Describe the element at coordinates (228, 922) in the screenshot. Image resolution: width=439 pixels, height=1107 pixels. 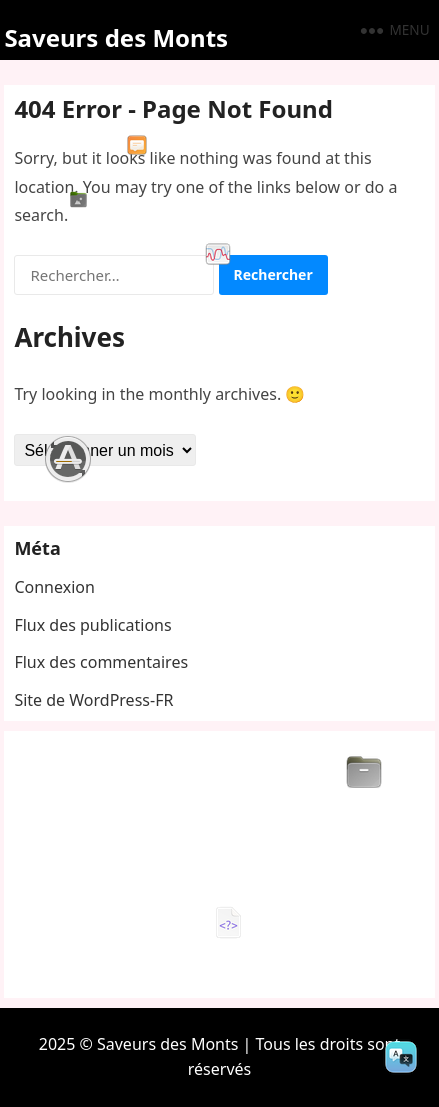
I see `indicates a PHP script or code file` at that location.